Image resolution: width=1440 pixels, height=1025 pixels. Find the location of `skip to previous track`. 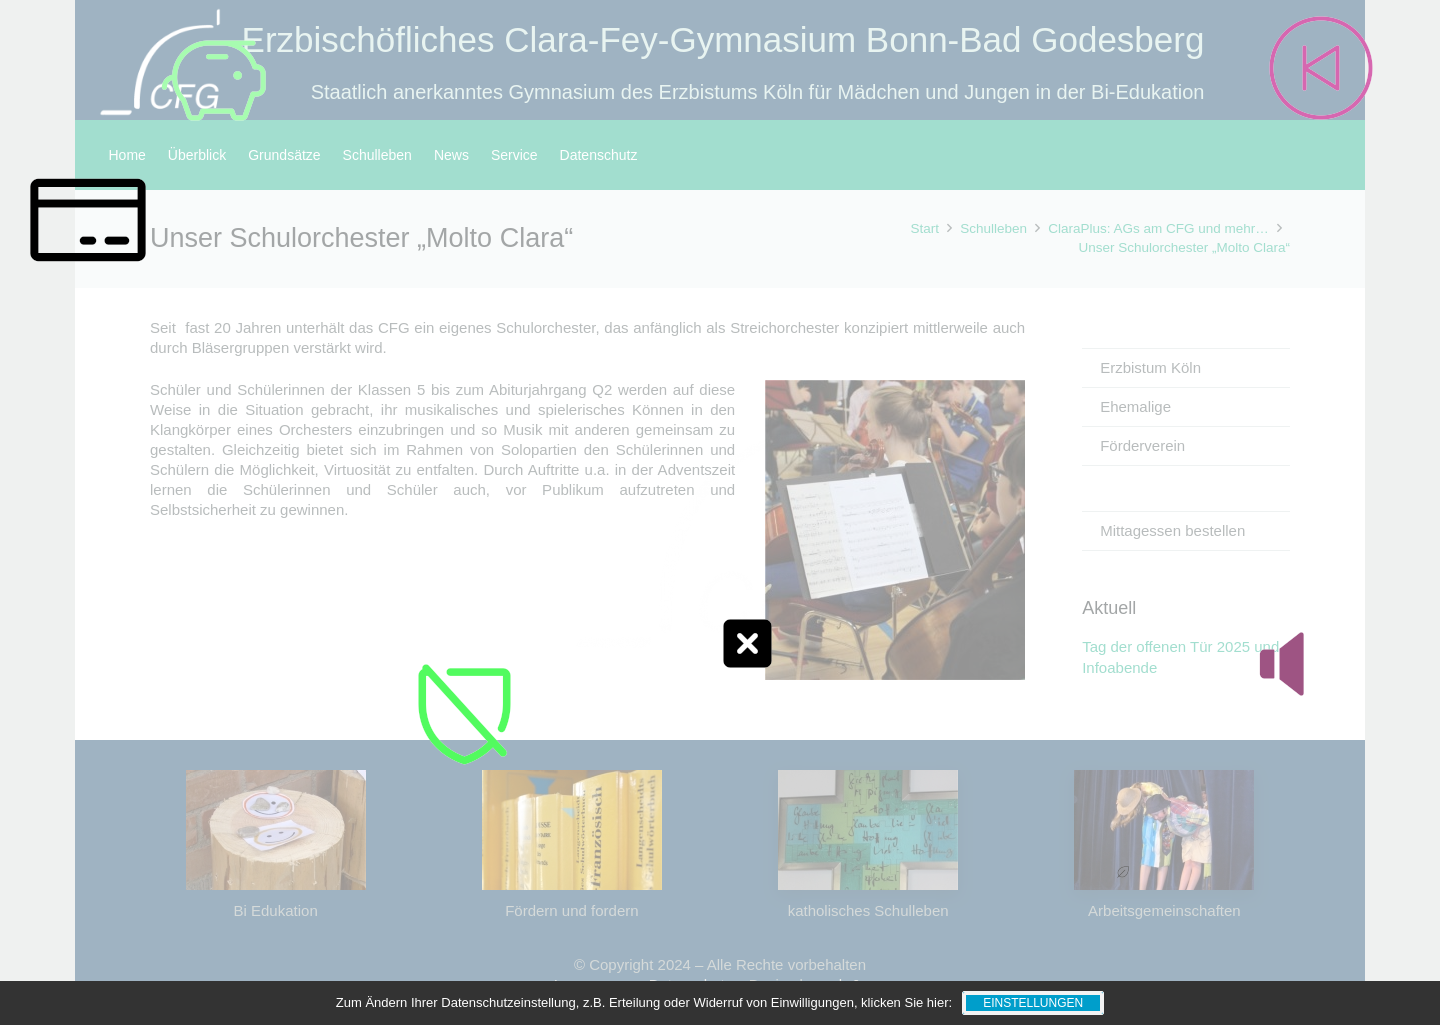

skip to previous track is located at coordinates (1321, 68).